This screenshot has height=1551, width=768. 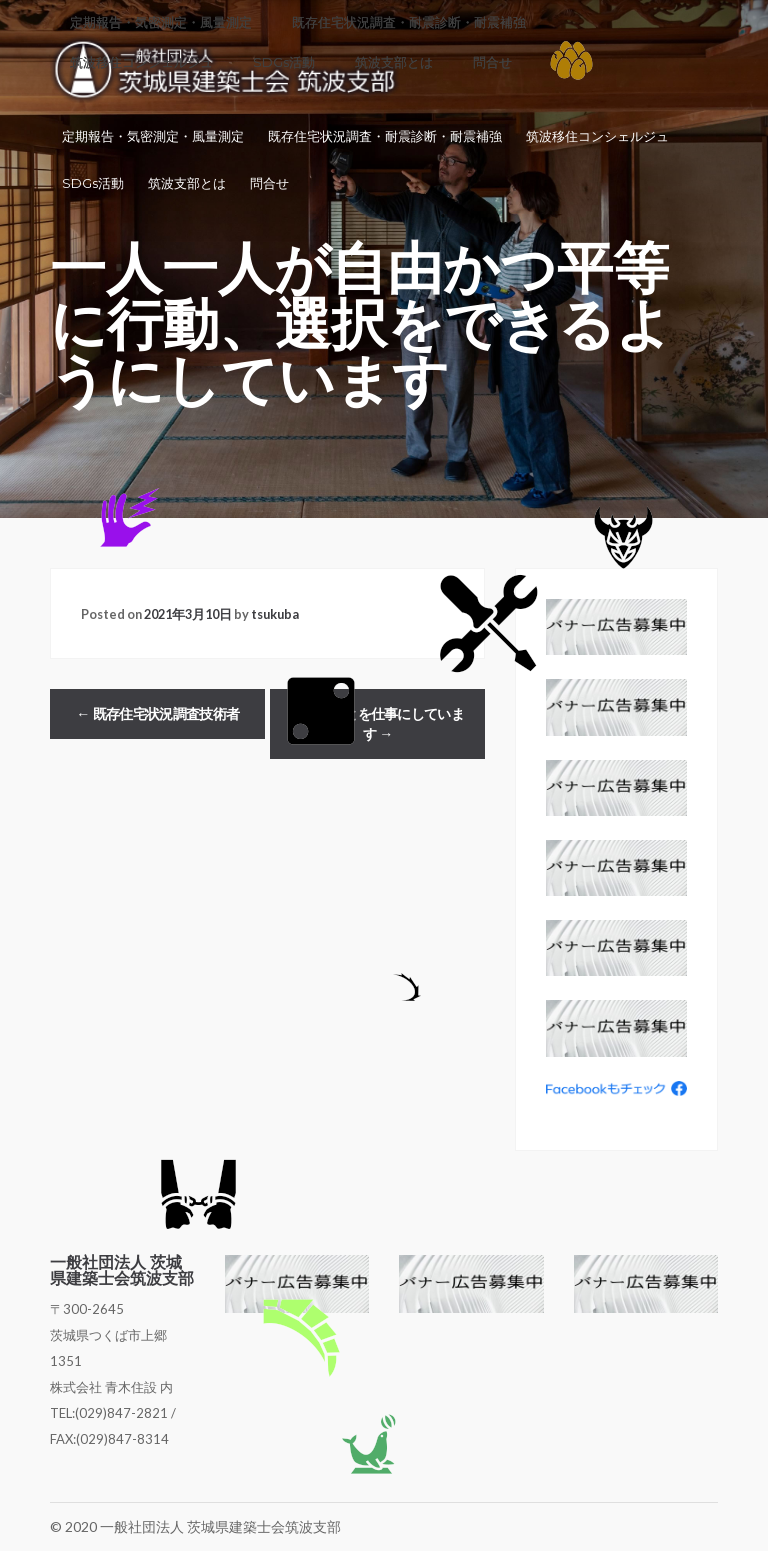 I want to click on decorative icon representing circus or entertainment games, so click(x=371, y=1443).